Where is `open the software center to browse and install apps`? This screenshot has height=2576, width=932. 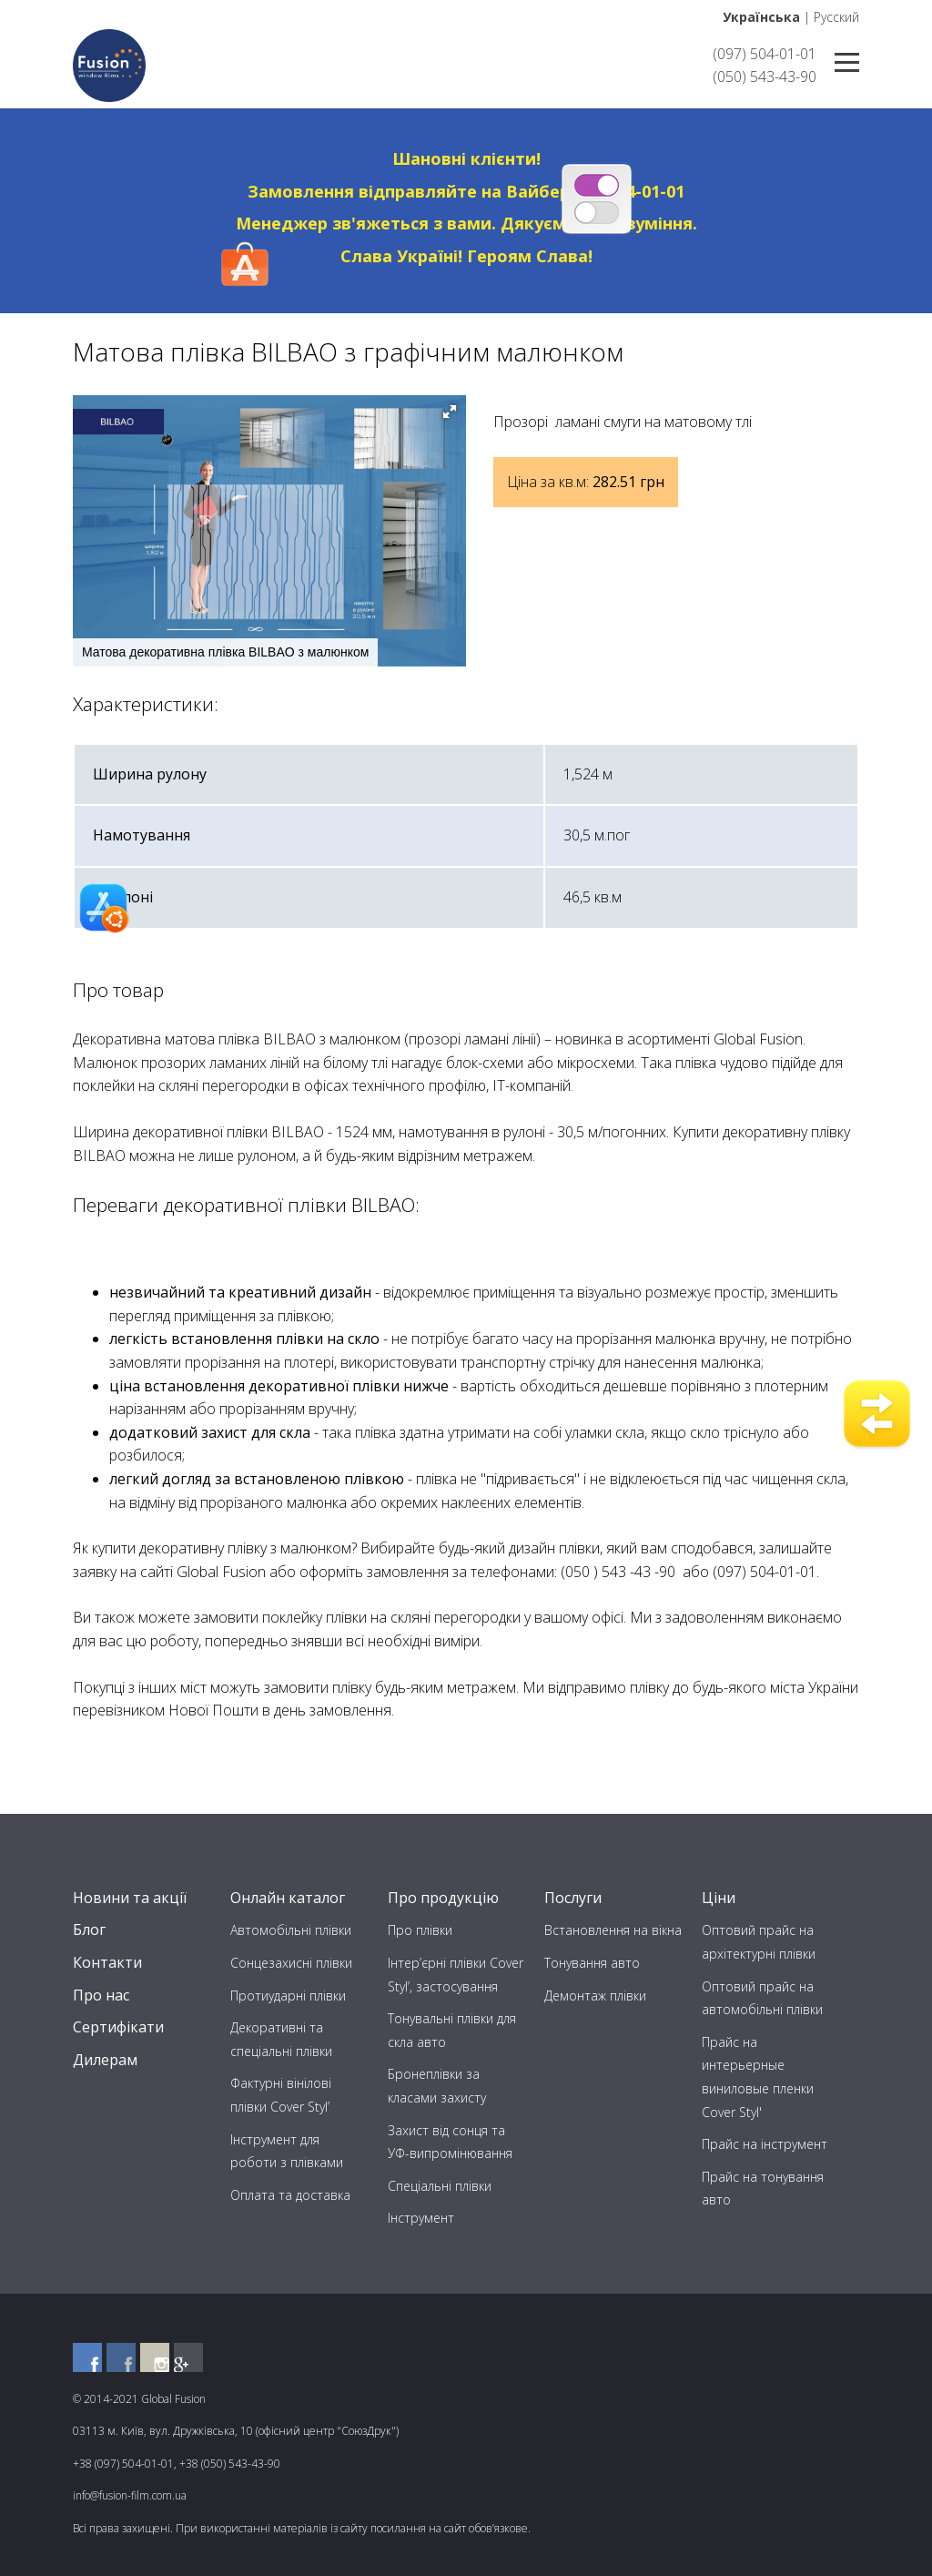
open the software center to browse and install apps is located at coordinates (245, 268).